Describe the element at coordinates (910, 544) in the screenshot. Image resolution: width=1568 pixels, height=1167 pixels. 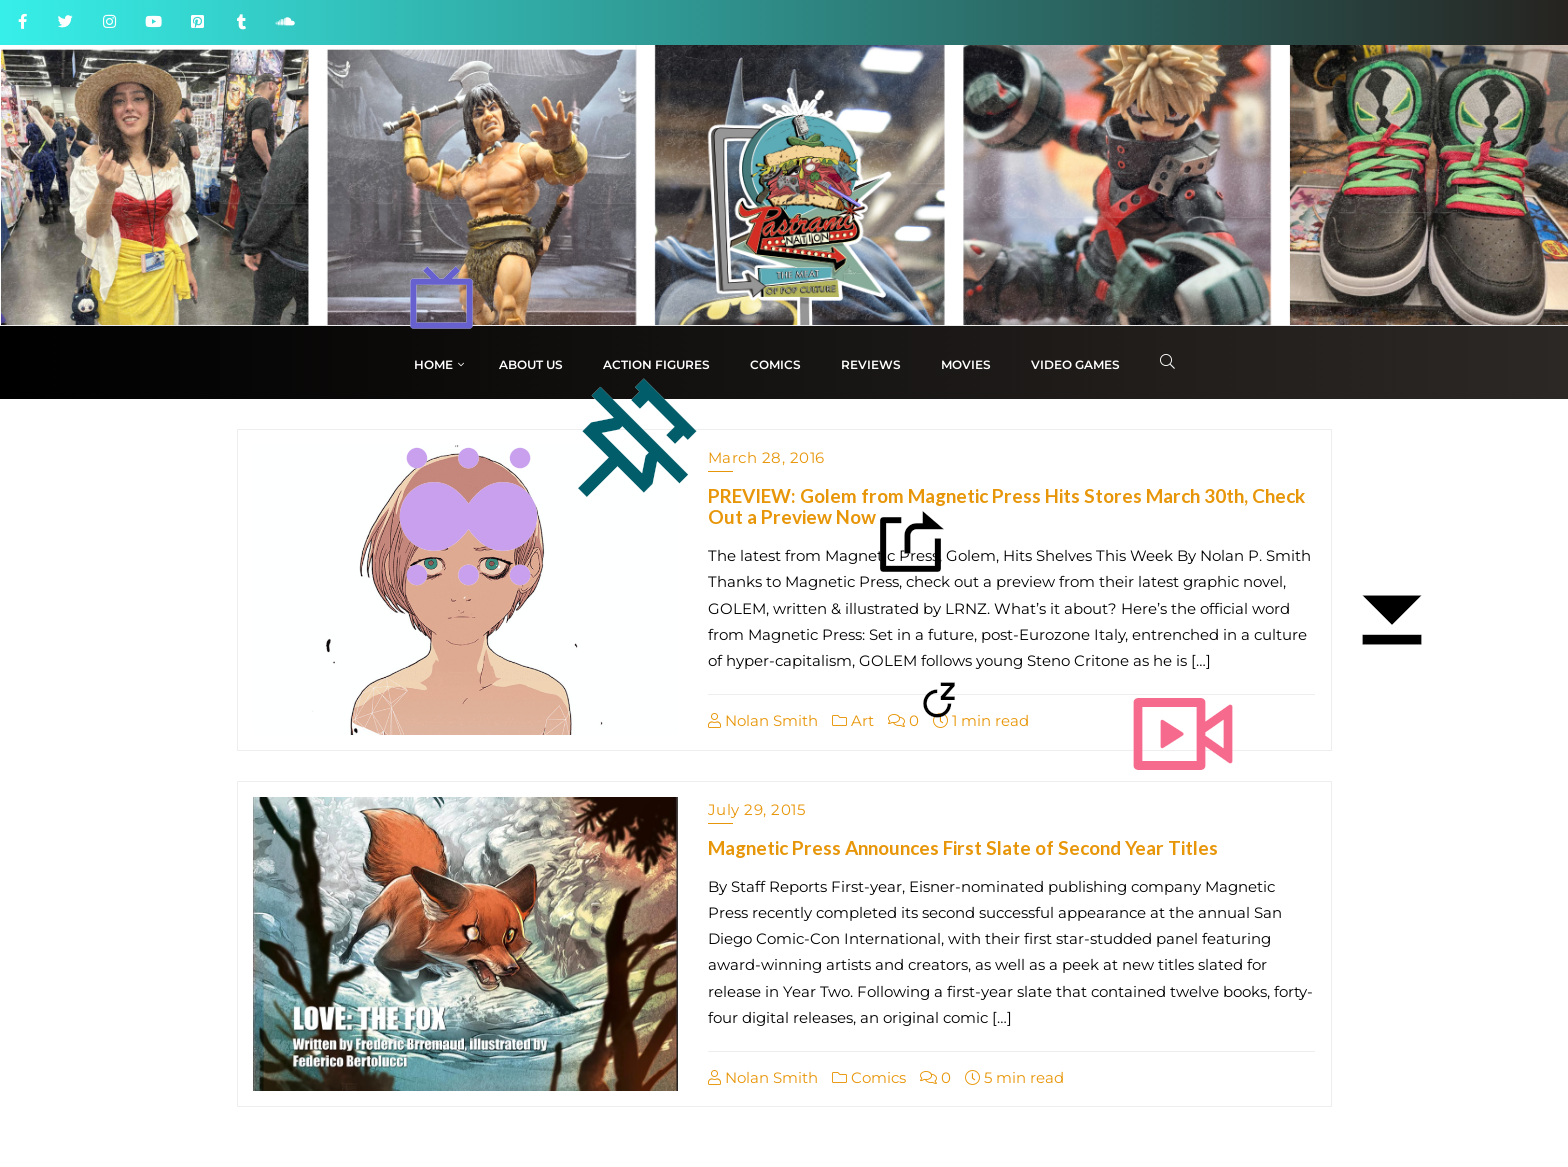
I see `share content to another app or platform` at that location.